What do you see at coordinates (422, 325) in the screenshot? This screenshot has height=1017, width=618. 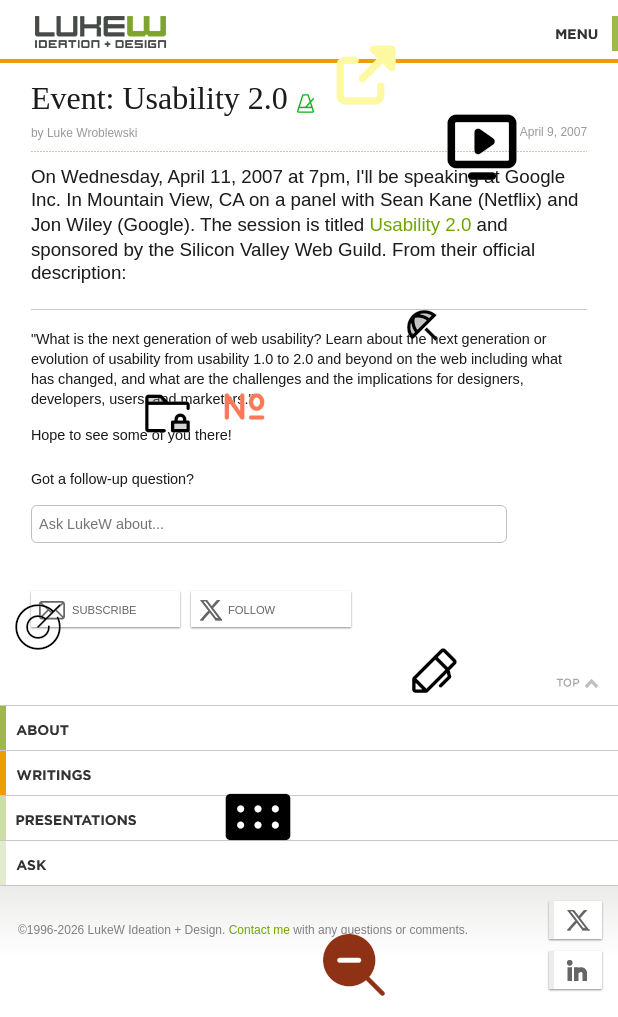 I see `access beach or vacation-related features` at bounding box center [422, 325].